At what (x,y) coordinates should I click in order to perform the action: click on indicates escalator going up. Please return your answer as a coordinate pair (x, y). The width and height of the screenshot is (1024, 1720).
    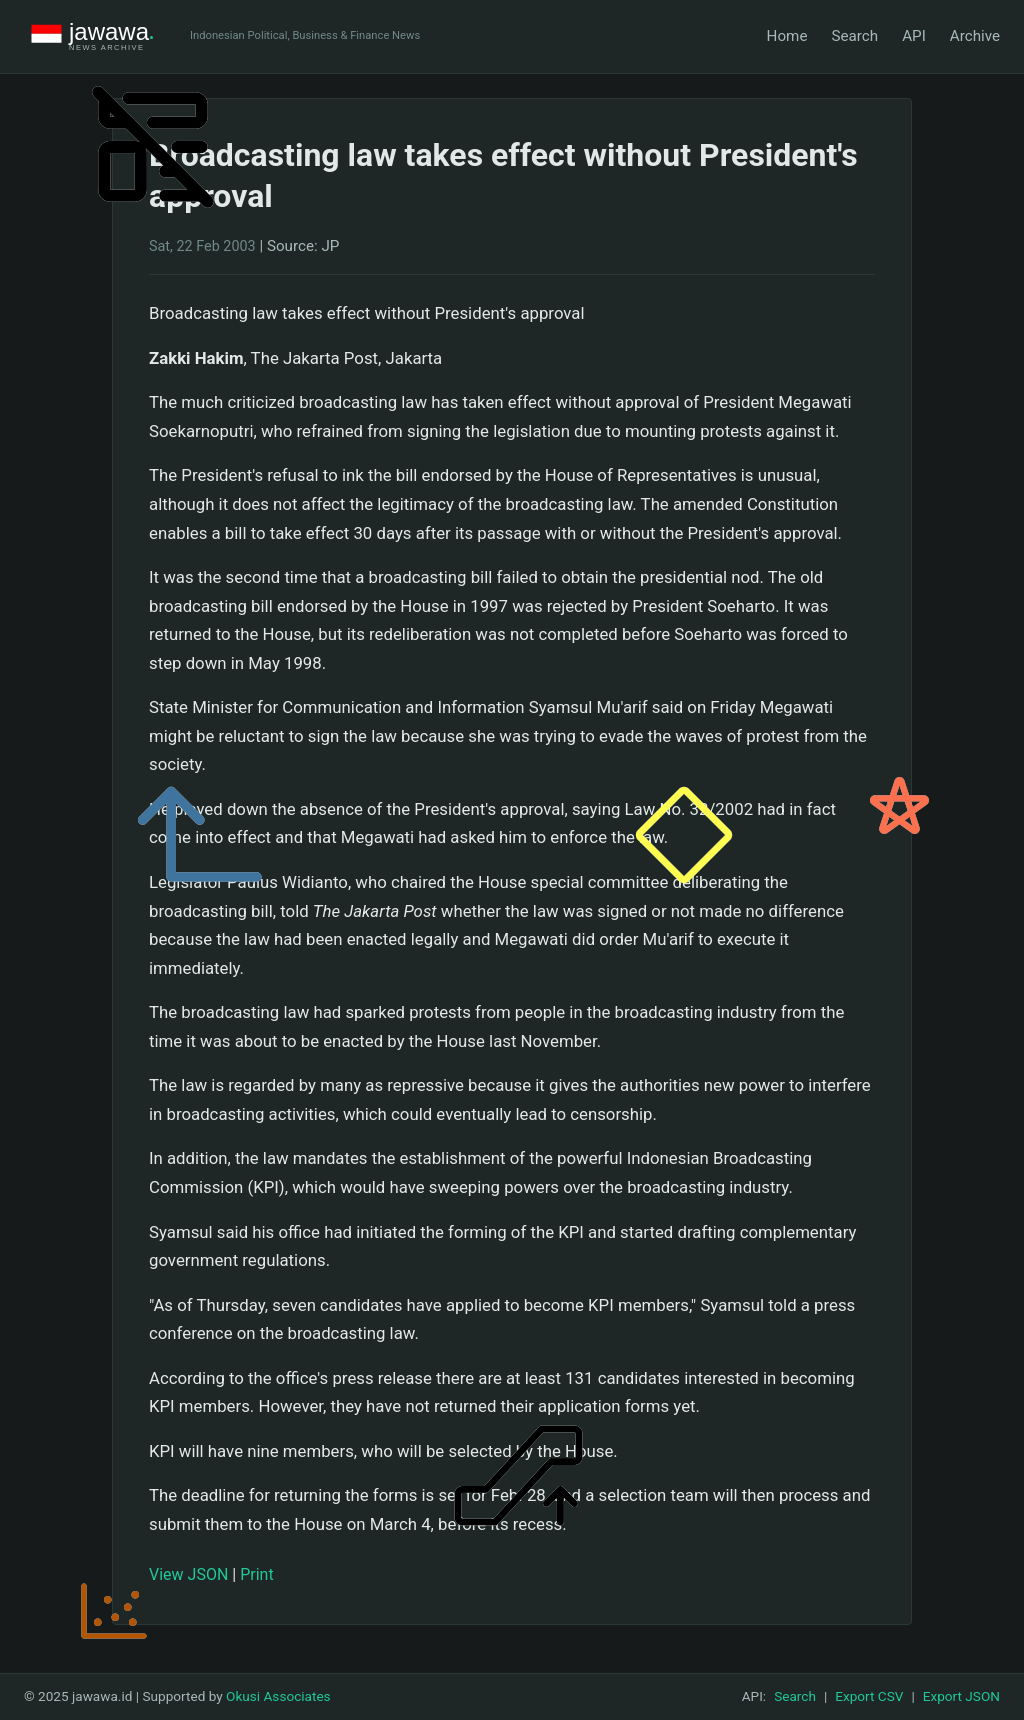
    Looking at the image, I should click on (518, 1475).